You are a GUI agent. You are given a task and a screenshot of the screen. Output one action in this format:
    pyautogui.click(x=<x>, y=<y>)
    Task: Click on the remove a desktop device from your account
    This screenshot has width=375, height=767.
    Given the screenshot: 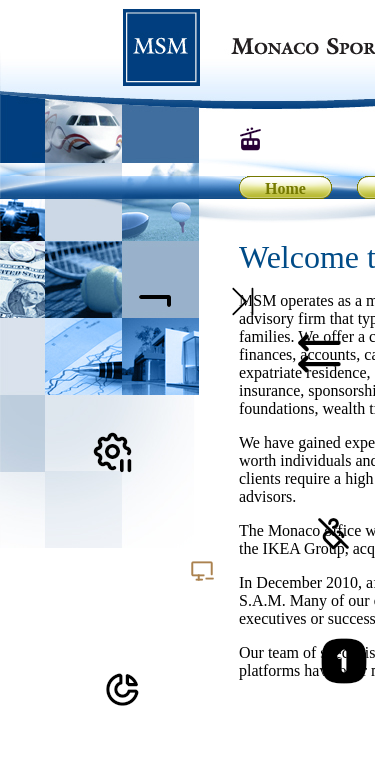 What is the action you would take?
    pyautogui.click(x=202, y=571)
    